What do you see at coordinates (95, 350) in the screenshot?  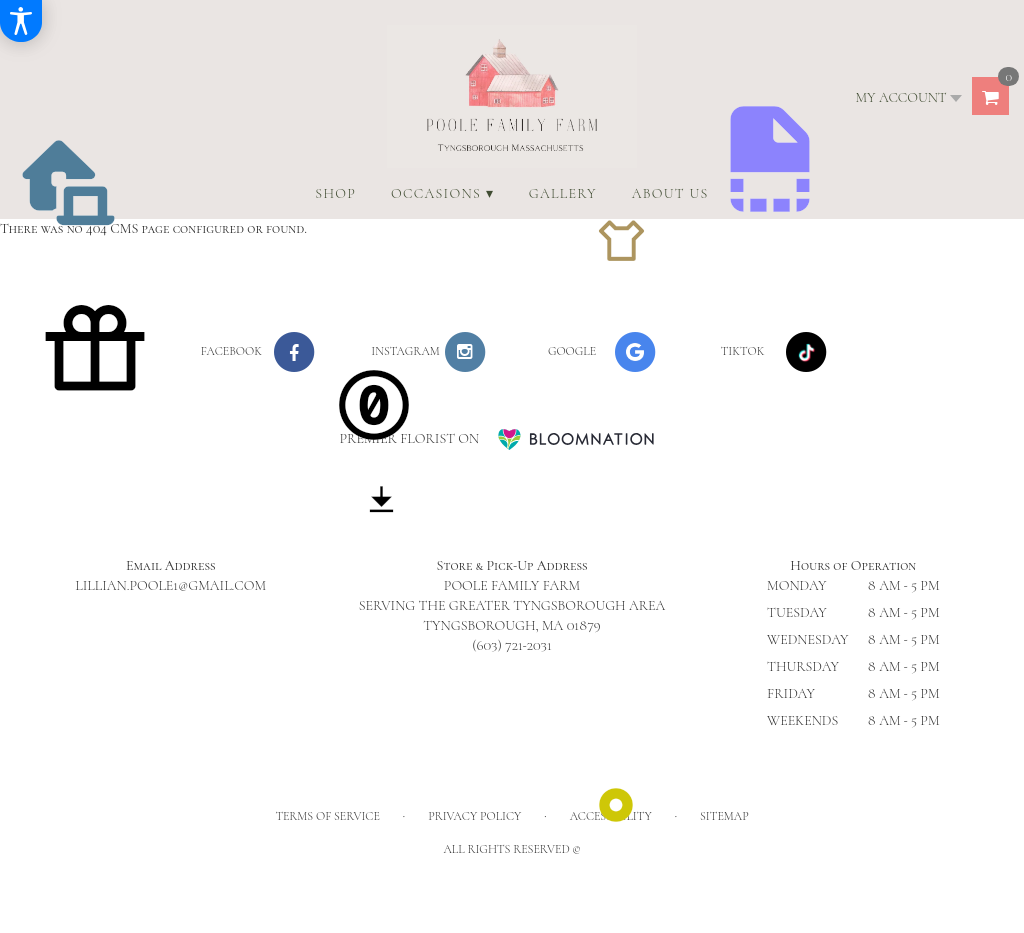 I see `view gifts or rewards` at bounding box center [95, 350].